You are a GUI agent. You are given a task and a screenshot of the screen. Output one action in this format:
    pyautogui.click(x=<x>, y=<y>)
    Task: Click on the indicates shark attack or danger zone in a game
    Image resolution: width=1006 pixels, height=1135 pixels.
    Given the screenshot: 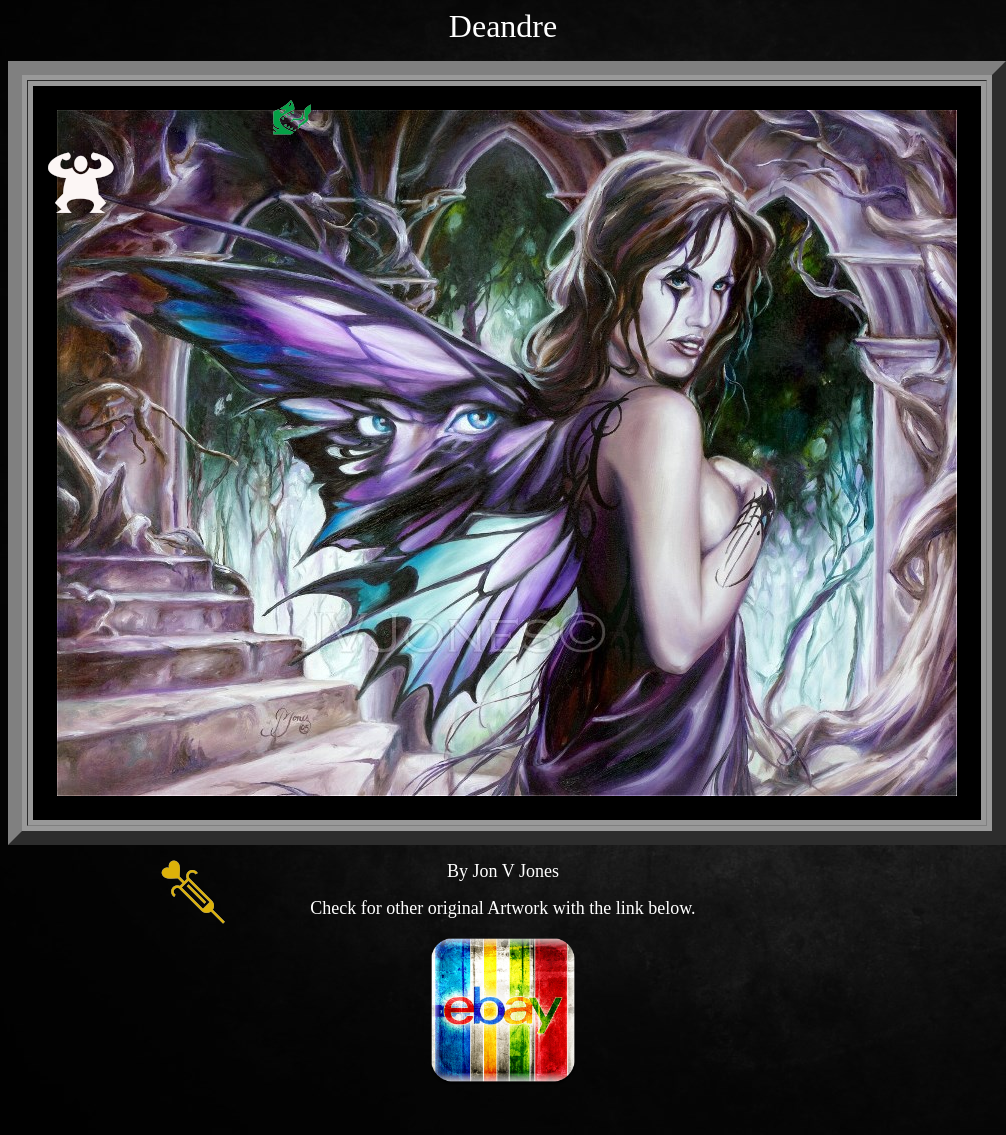 What is the action you would take?
    pyautogui.click(x=292, y=116)
    